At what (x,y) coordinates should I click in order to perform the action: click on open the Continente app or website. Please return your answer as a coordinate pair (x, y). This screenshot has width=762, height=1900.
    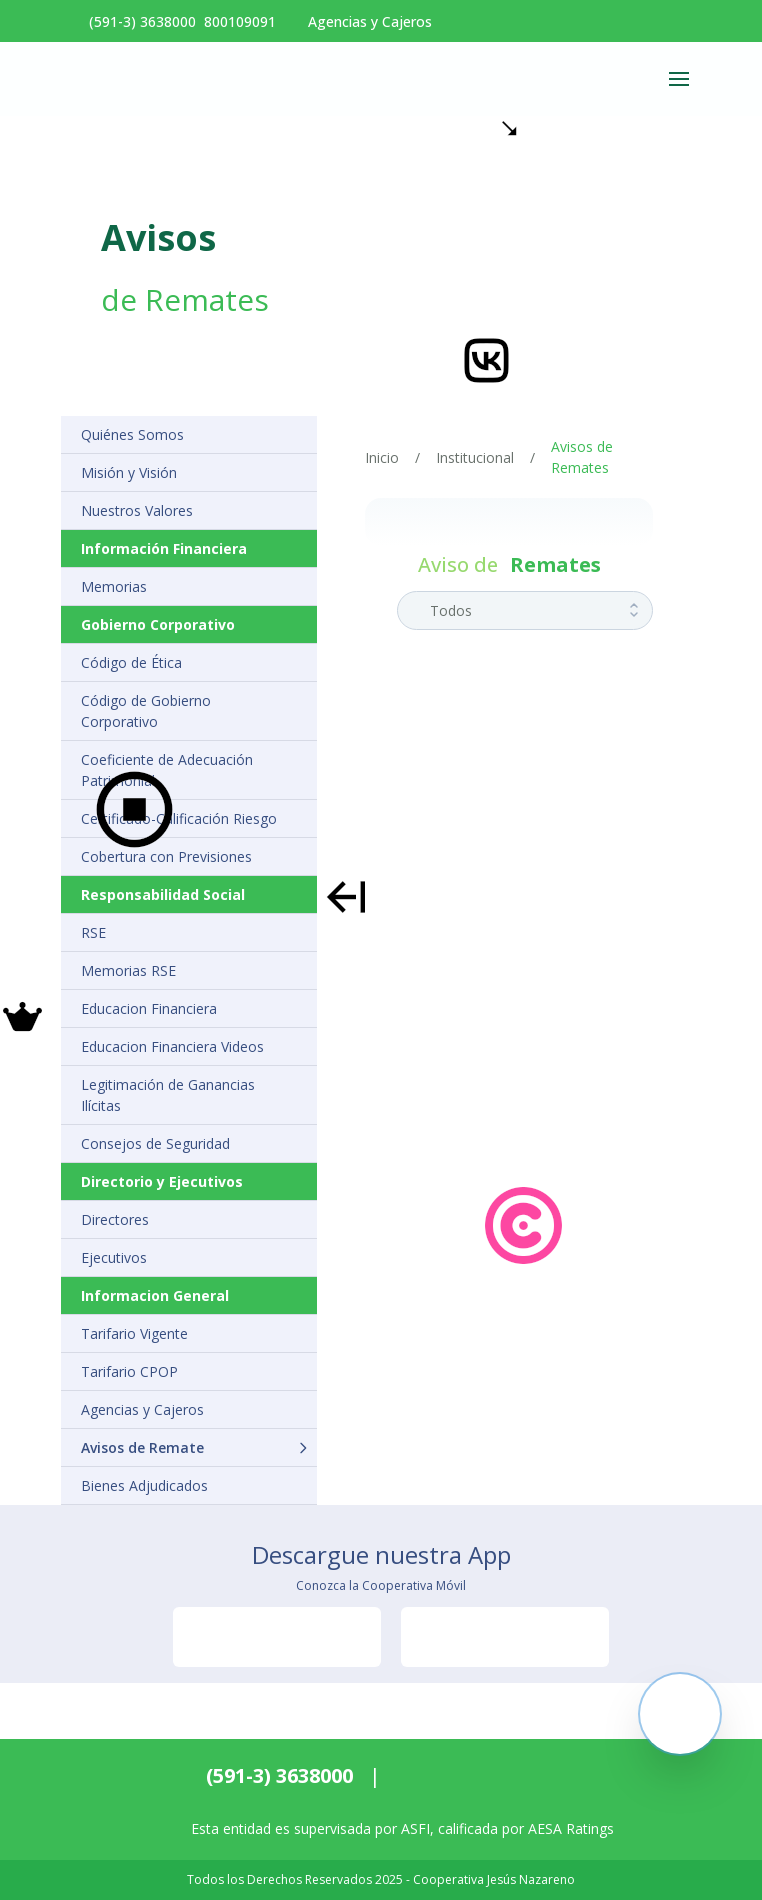
    Looking at the image, I should click on (523, 1225).